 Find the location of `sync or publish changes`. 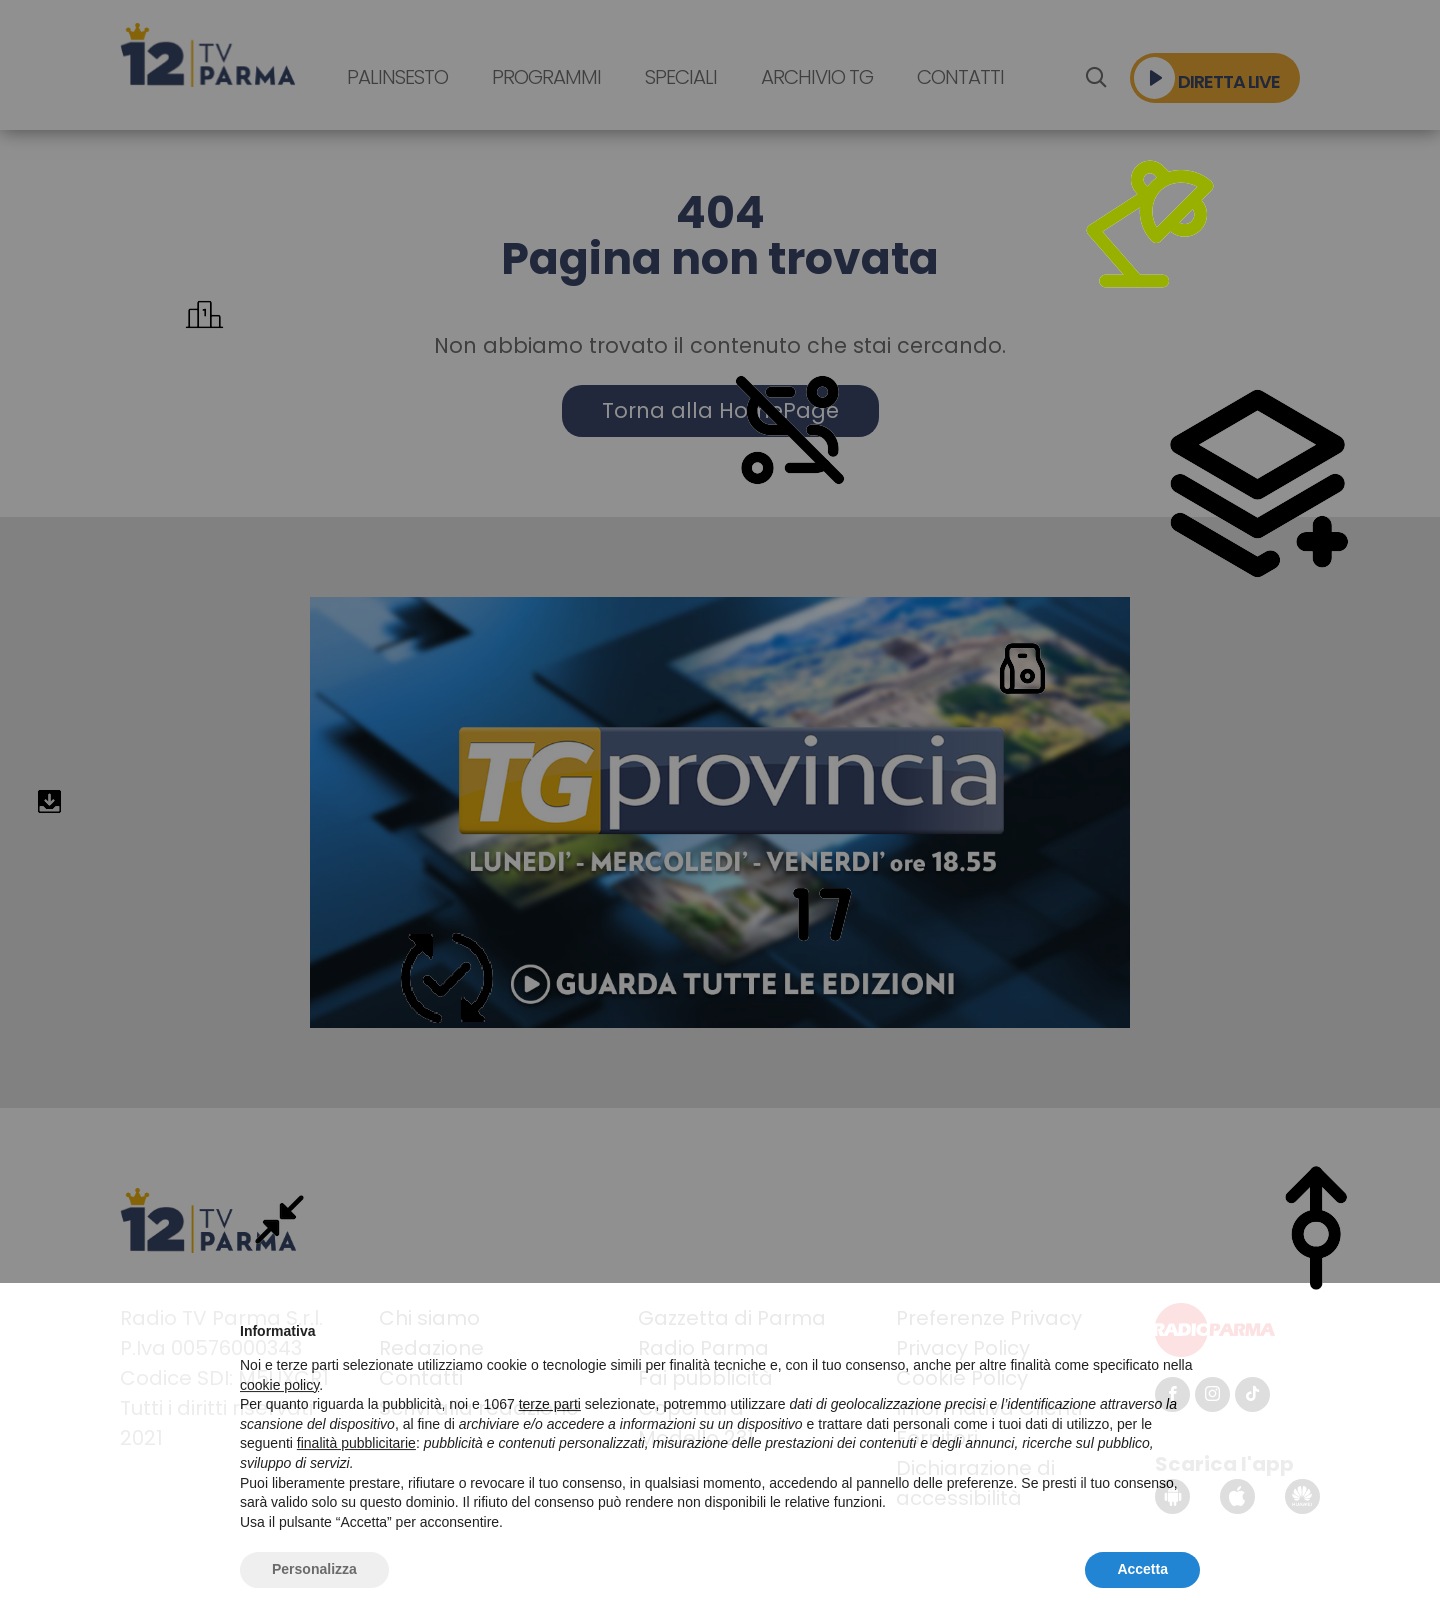

sync or publish changes is located at coordinates (447, 978).